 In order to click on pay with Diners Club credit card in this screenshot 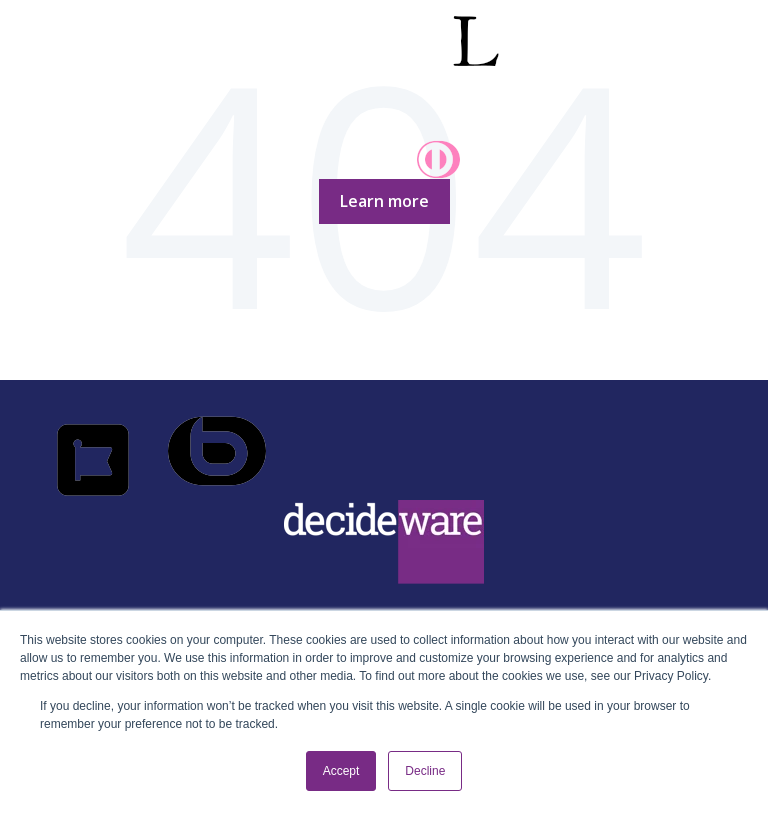, I will do `click(438, 159)`.